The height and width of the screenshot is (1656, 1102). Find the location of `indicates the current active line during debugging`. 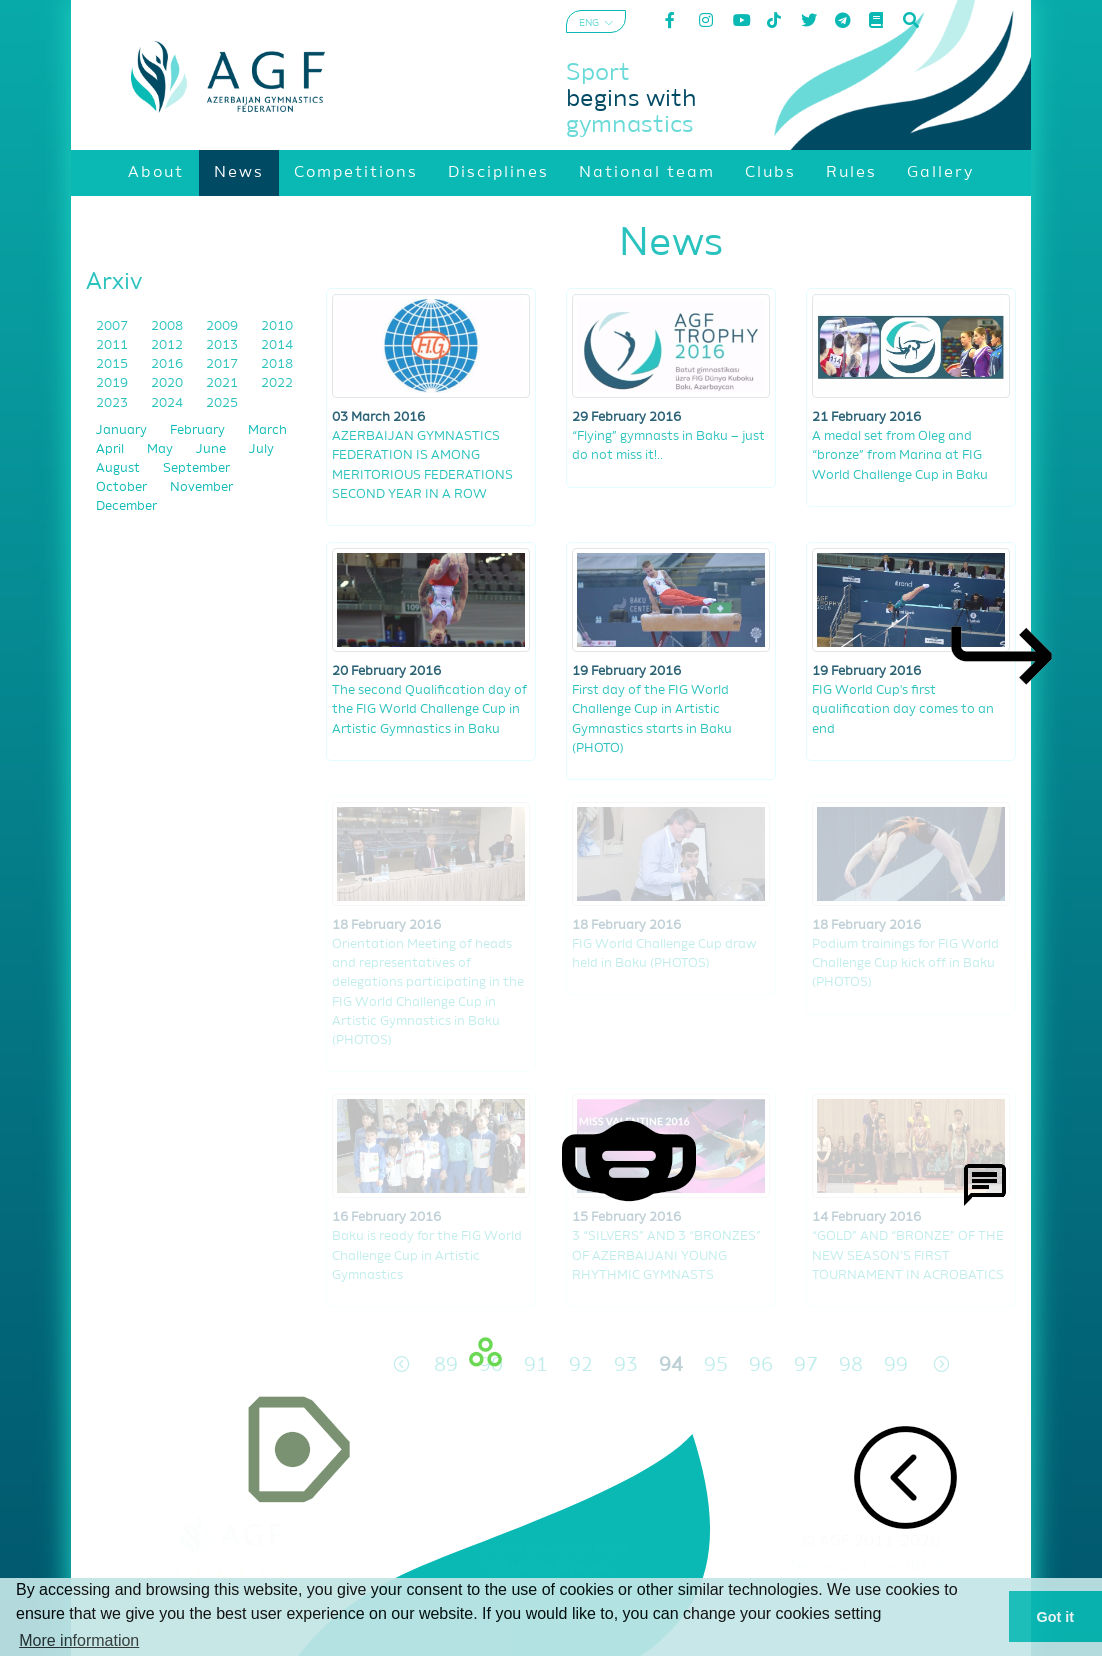

indicates the current active line during debugging is located at coordinates (292, 1449).